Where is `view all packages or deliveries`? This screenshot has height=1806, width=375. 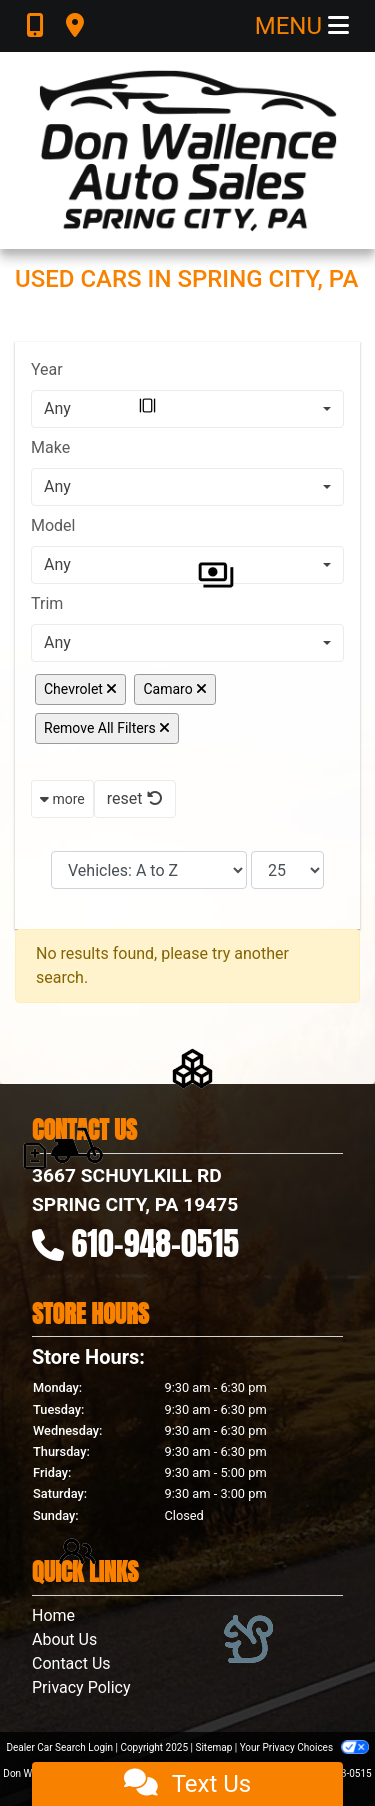
view all packages or deliveries is located at coordinates (192, 1068).